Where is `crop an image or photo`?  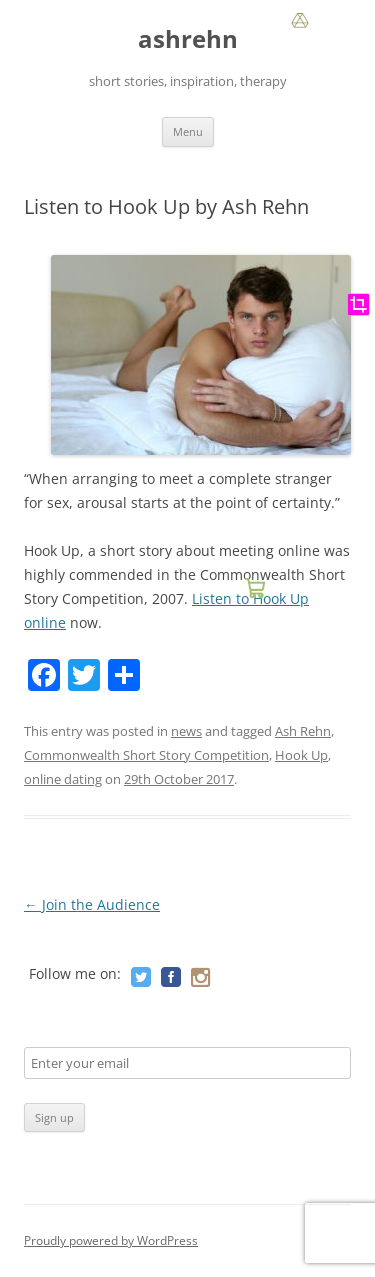 crop an image or photo is located at coordinates (358, 304).